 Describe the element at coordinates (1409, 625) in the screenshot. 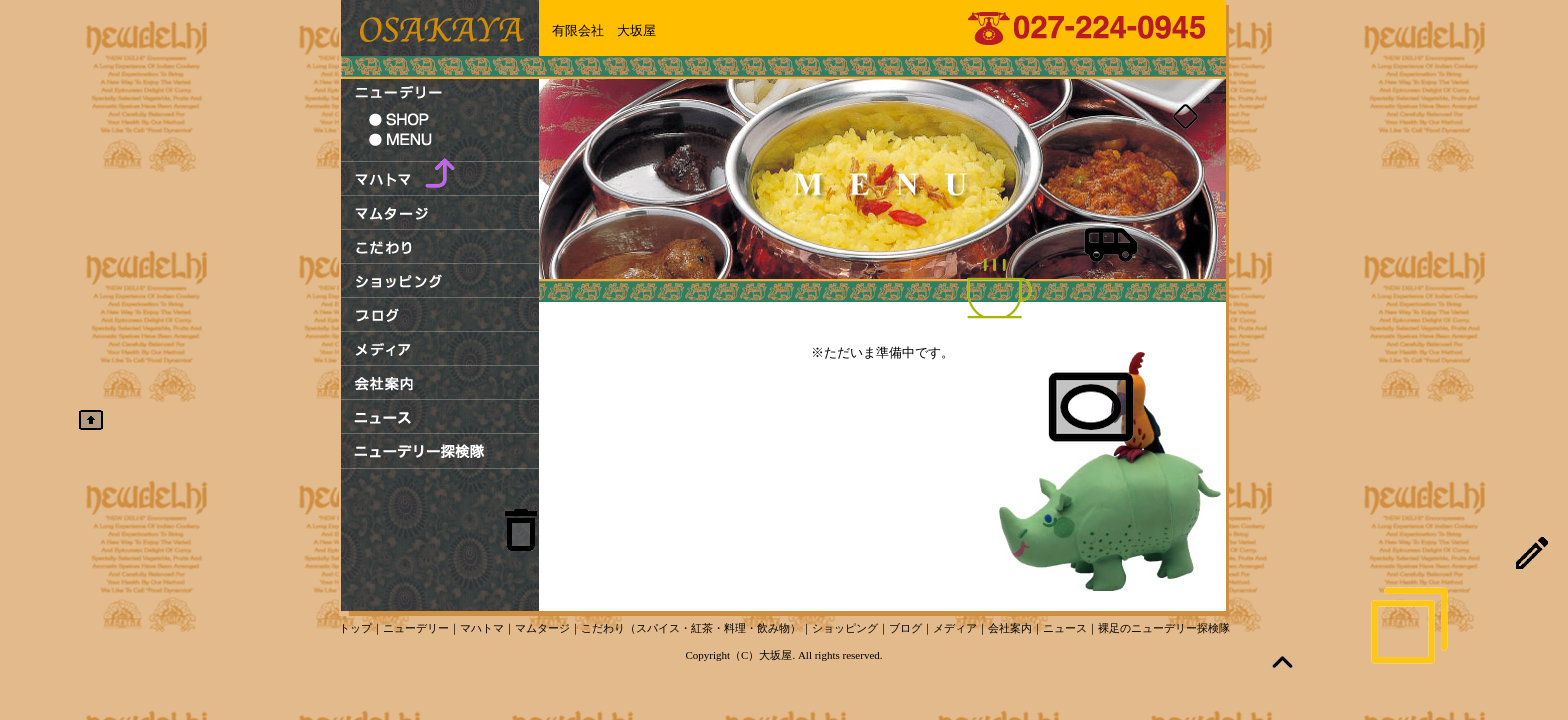

I see `copy to clipboard` at that location.